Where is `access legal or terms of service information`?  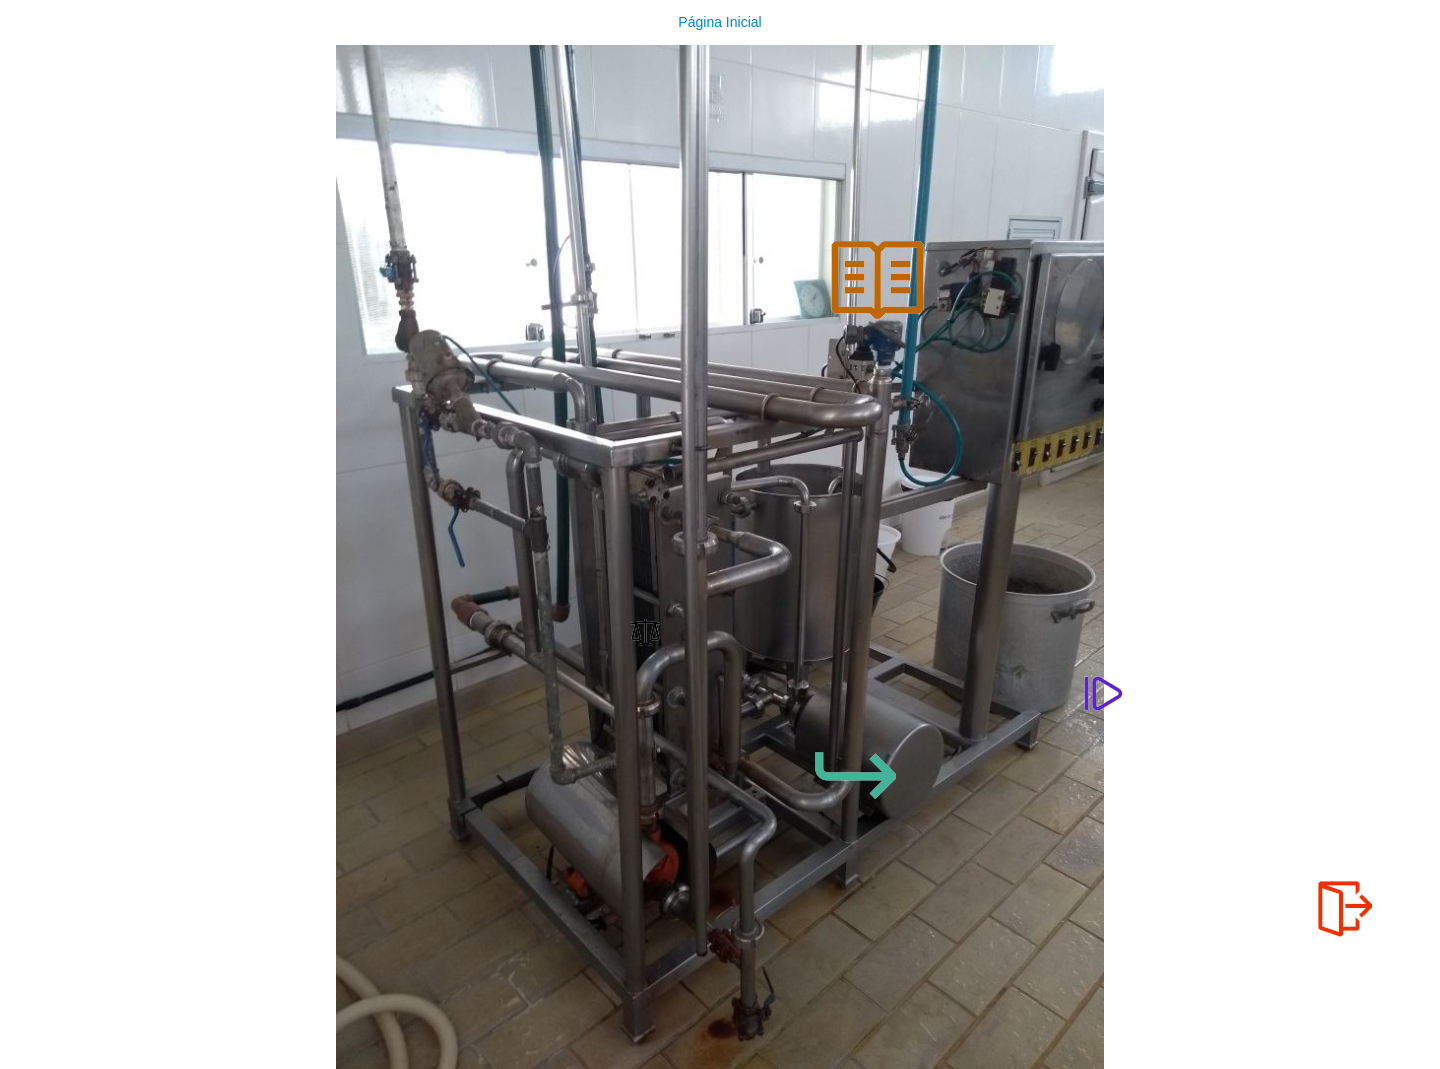
access legal or terms of service information is located at coordinates (645, 632).